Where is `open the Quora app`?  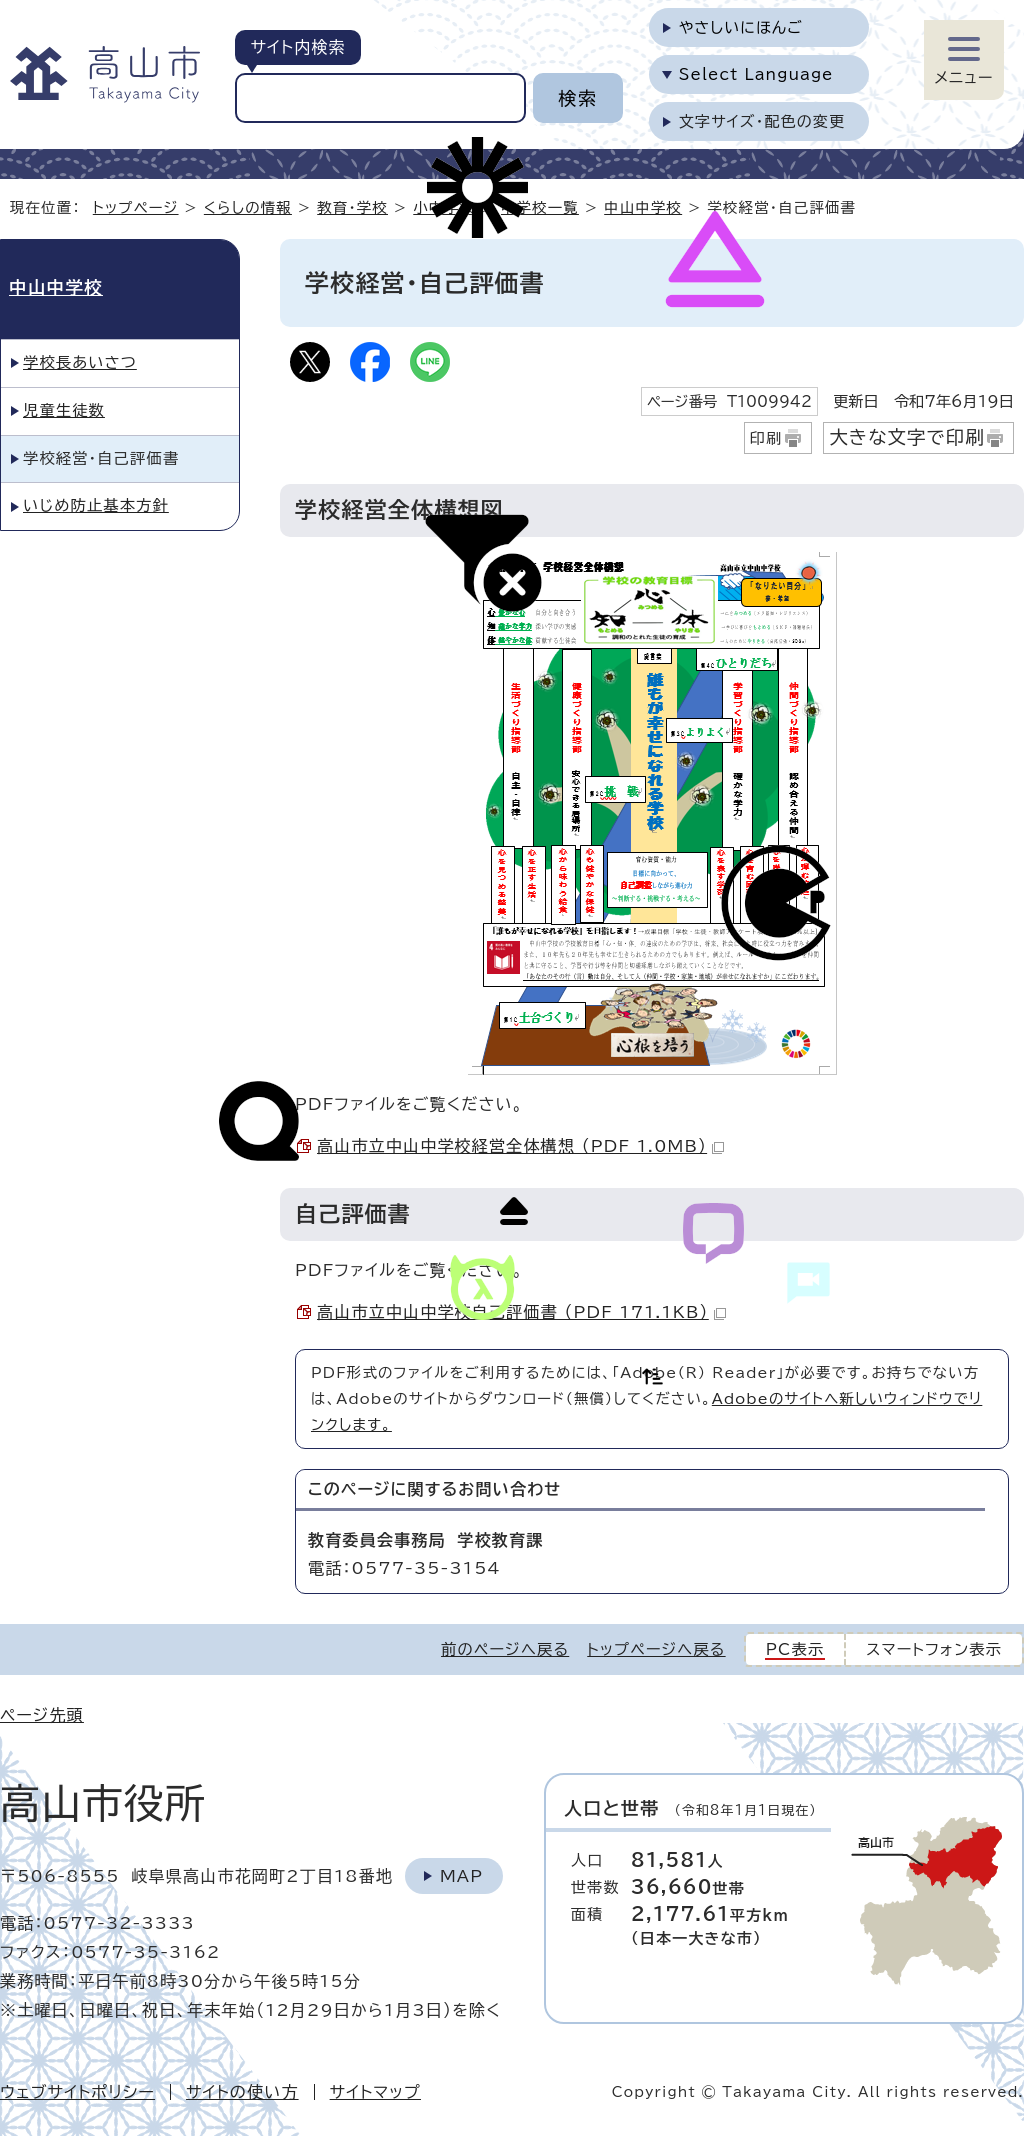 open the Quora app is located at coordinates (259, 1121).